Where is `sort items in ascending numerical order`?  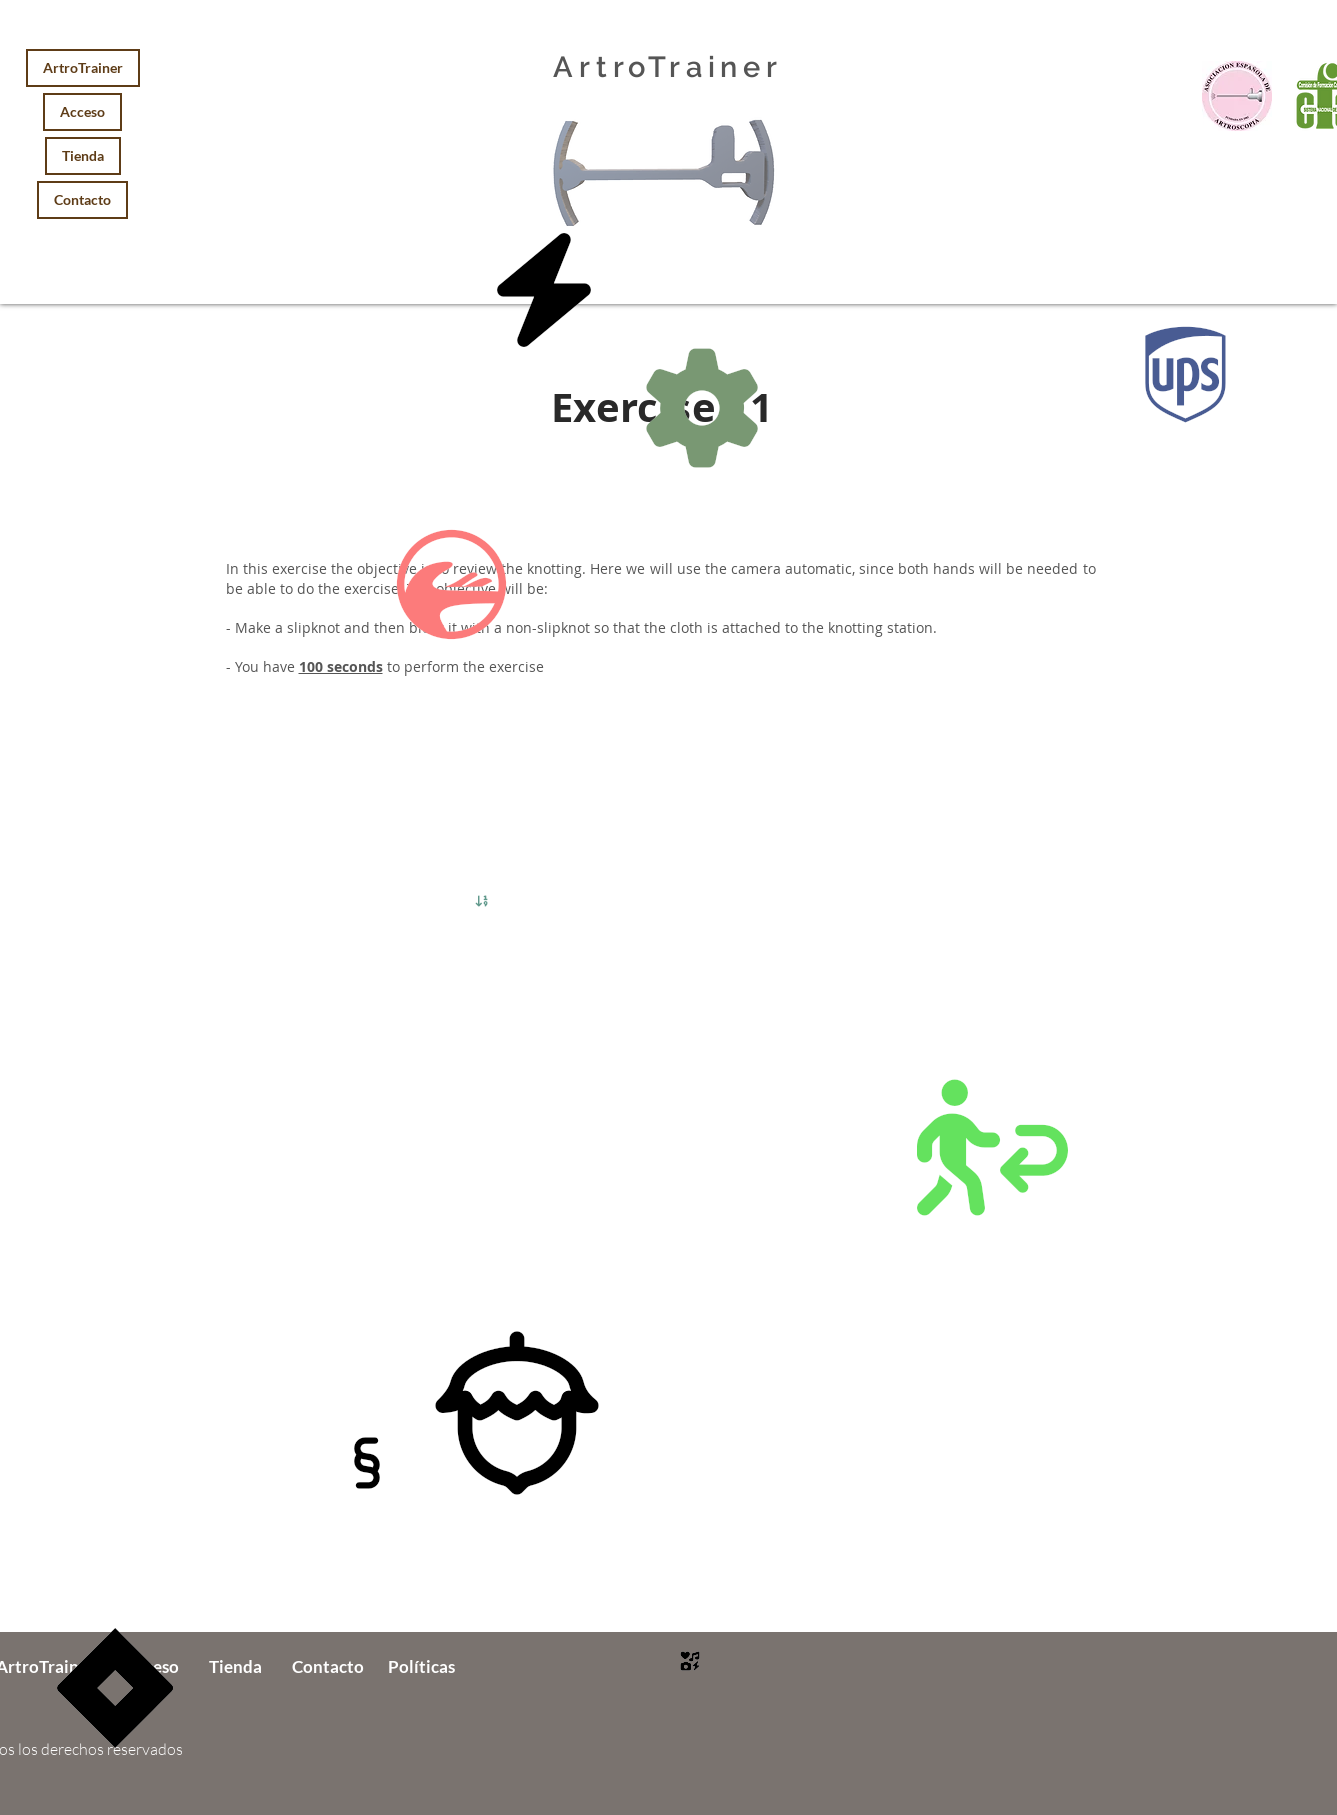 sort items in ascending numerical order is located at coordinates (482, 901).